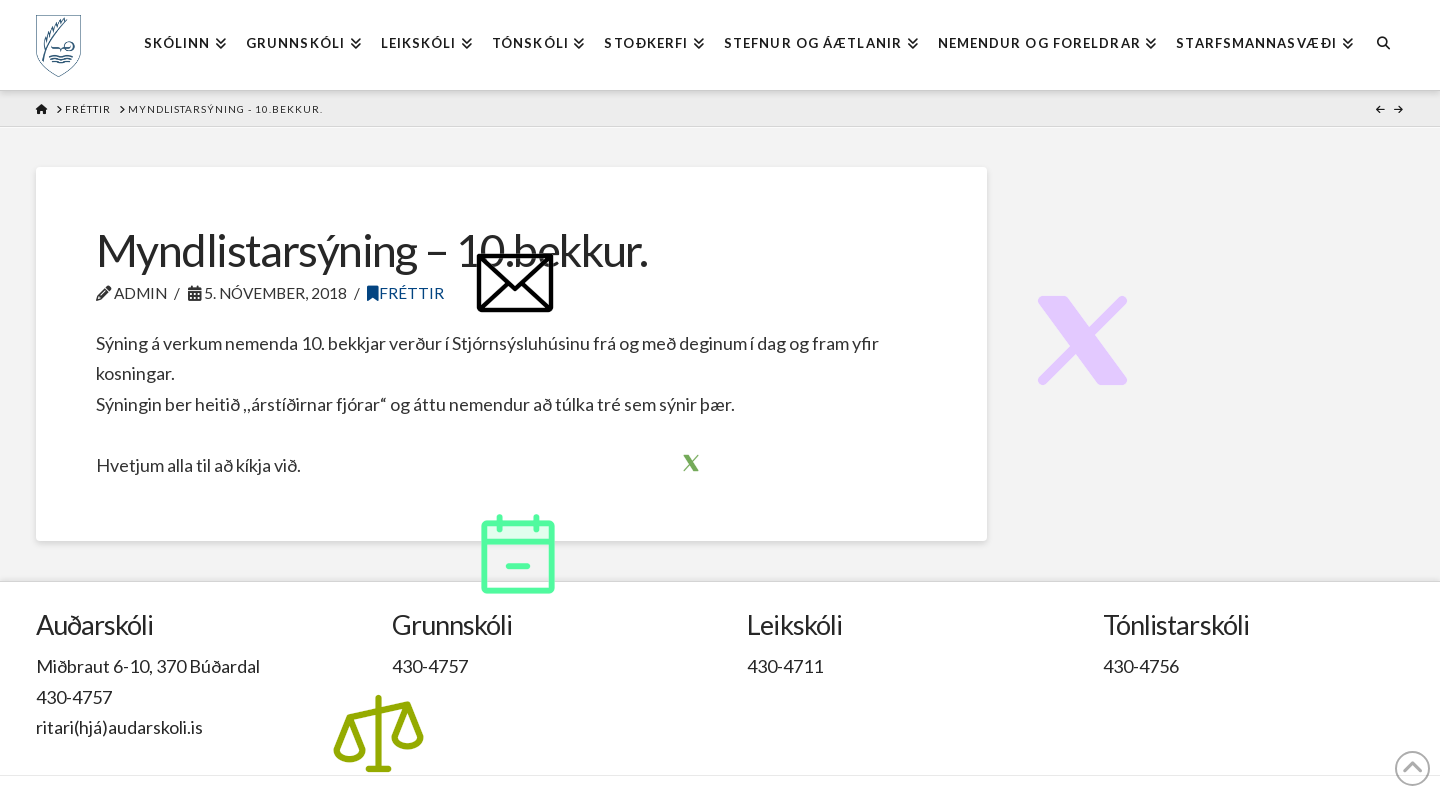 The width and height of the screenshot is (1440, 796). I want to click on access legal or terms of service information, so click(378, 733).